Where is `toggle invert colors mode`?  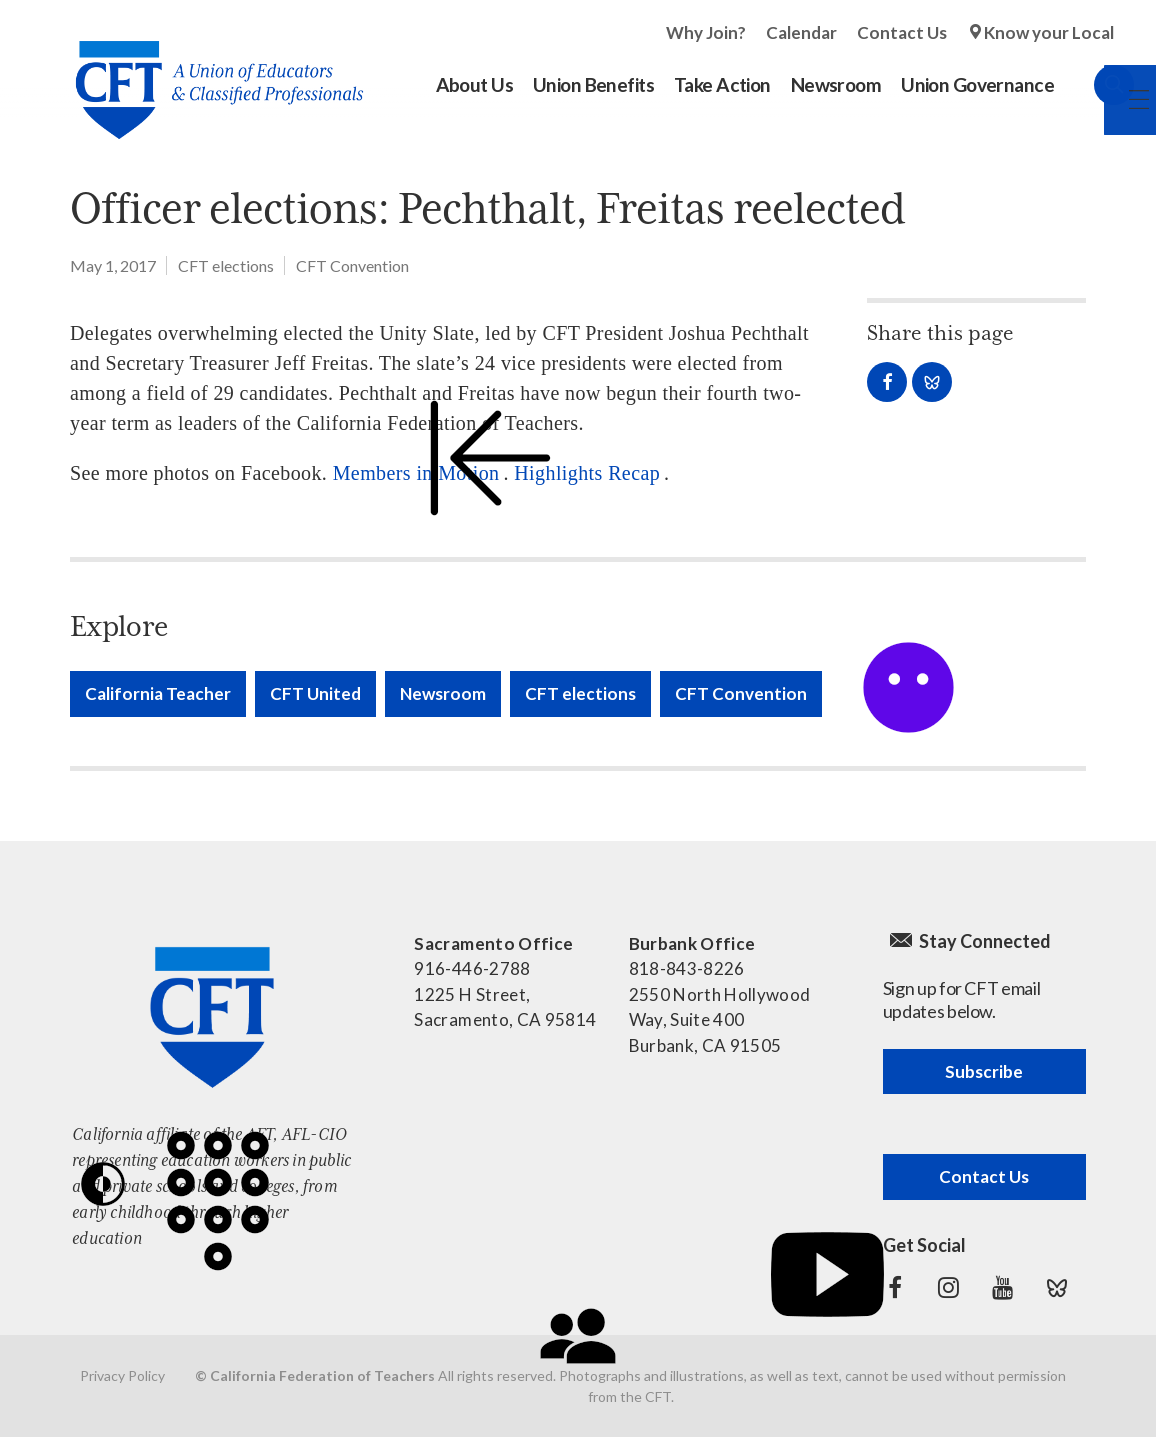
toggle invert colors mode is located at coordinates (103, 1184).